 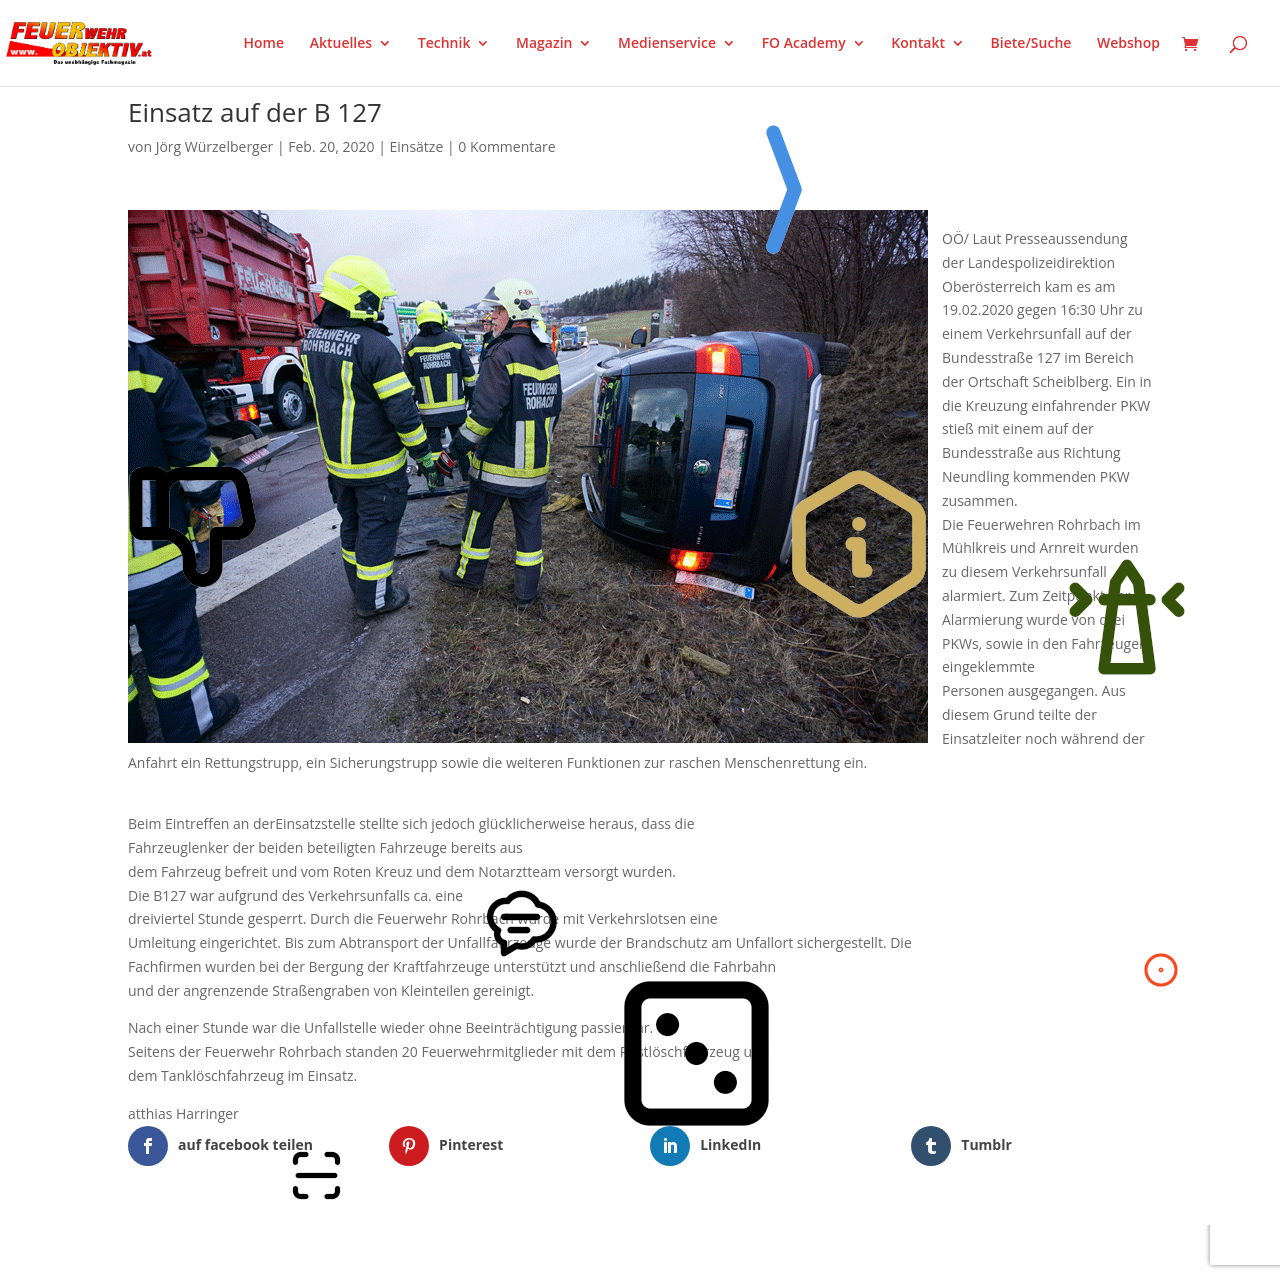 I want to click on open chat or messaging, so click(x=520, y=923).